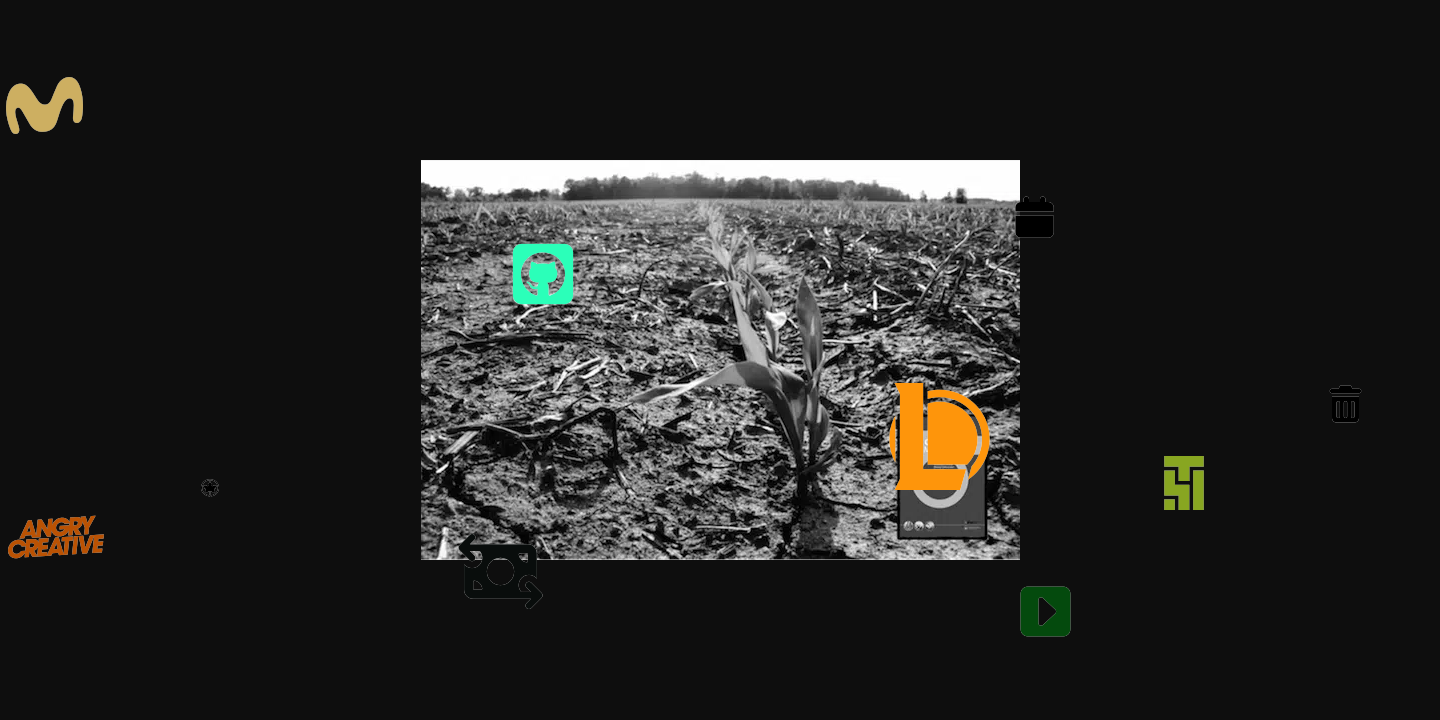 Image resolution: width=1440 pixels, height=720 pixels. What do you see at coordinates (56, 537) in the screenshot?
I see `Angry Creative company logo` at bounding box center [56, 537].